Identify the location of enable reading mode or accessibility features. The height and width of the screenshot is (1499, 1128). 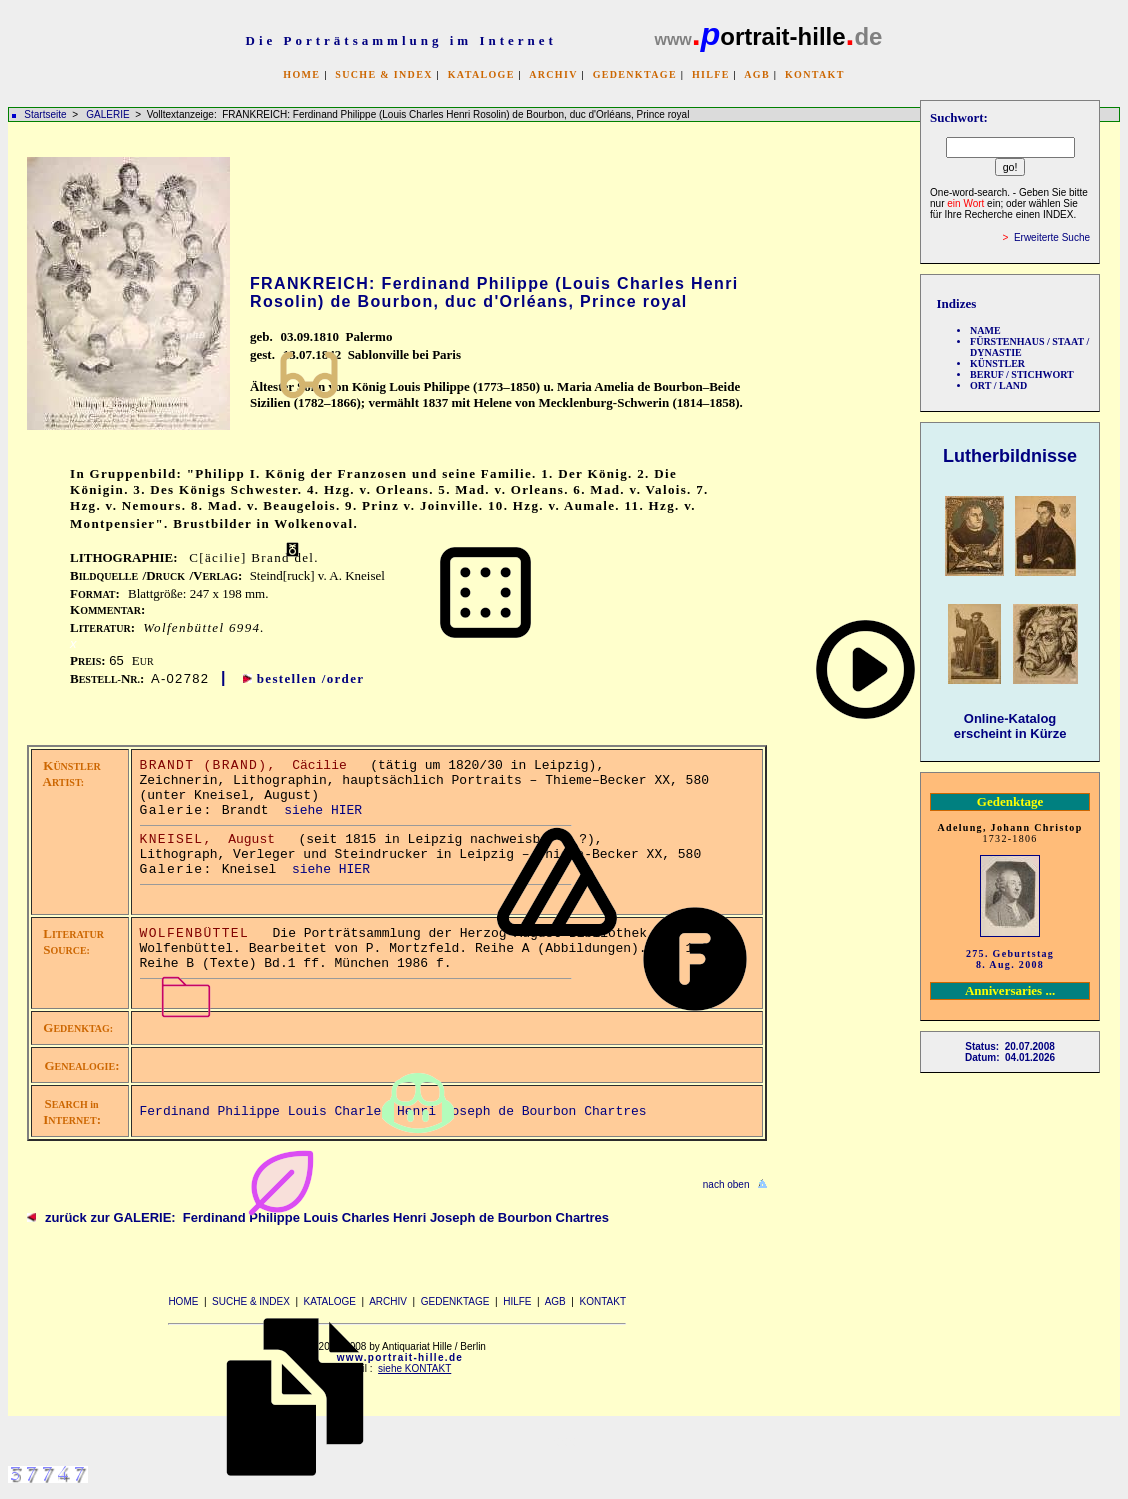
(309, 376).